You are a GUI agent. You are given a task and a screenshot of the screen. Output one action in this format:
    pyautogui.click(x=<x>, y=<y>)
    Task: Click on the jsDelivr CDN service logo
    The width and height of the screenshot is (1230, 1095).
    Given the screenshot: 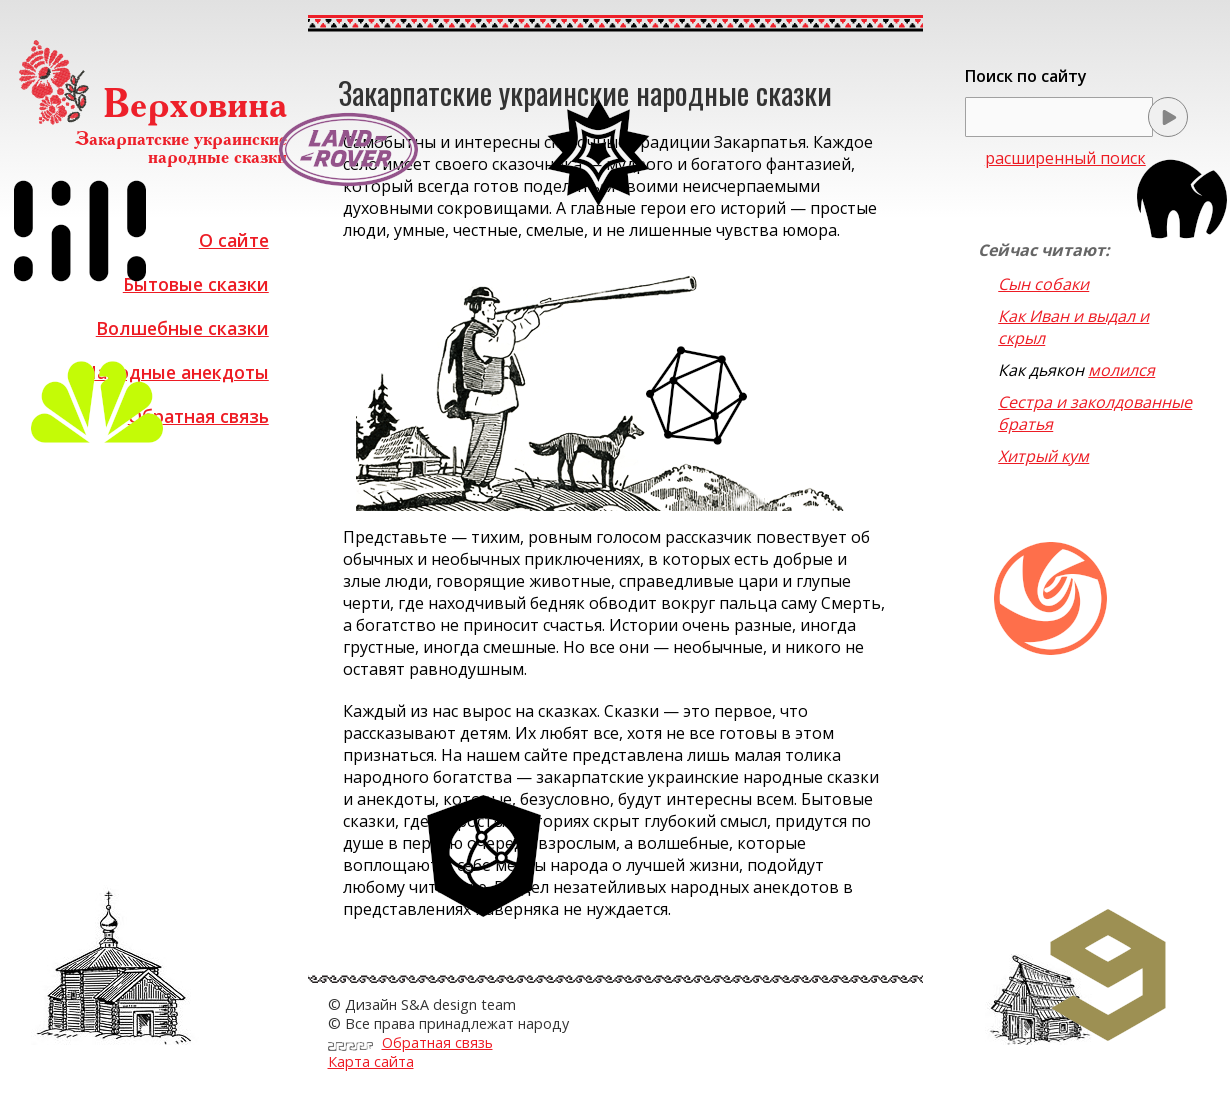 What is the action you would take?
    pyautogui.click(x=484, y=856)
    